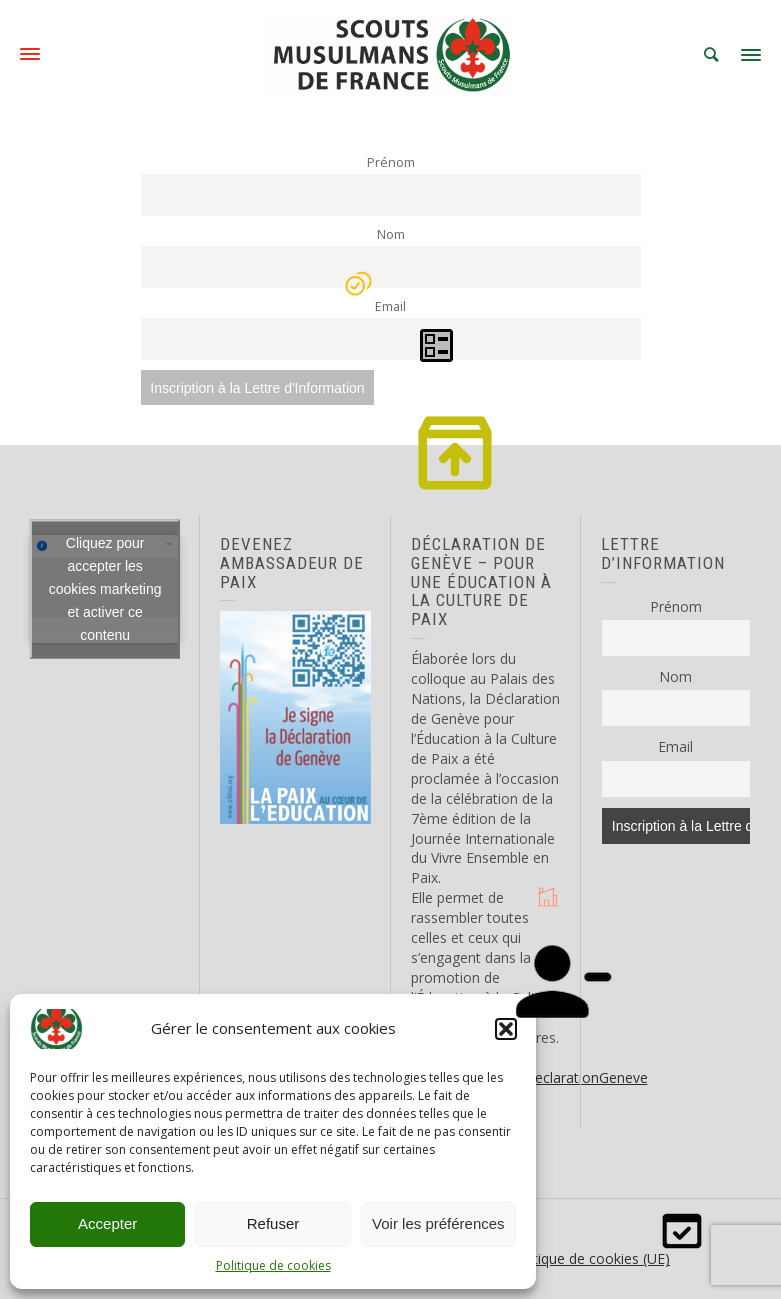 The width and height of the screenshot is (781, 1299). What do you see at coordinates (455, 453) in the screenshot?
I see `upload or export a package` at bounding box center [455, 453].